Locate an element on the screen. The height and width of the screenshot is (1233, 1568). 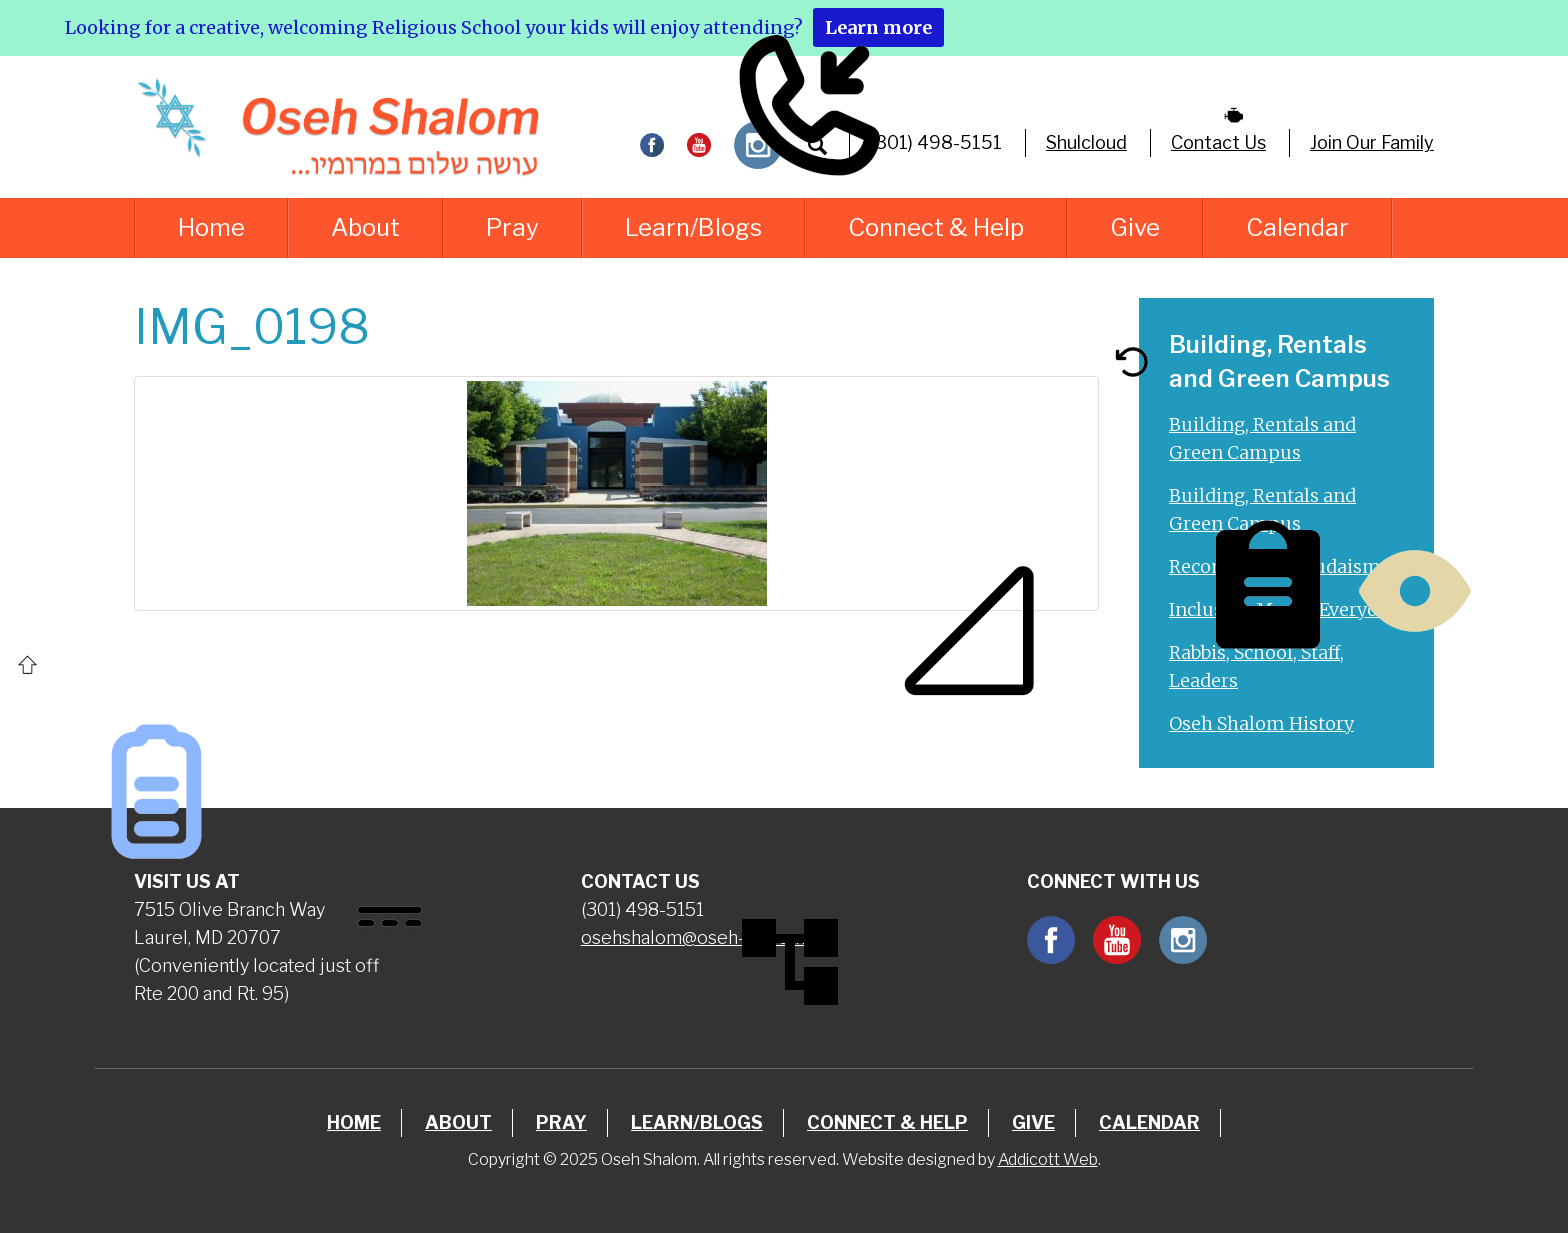
view account hierarchy or organizational structure is located at coordinates (790, 962).